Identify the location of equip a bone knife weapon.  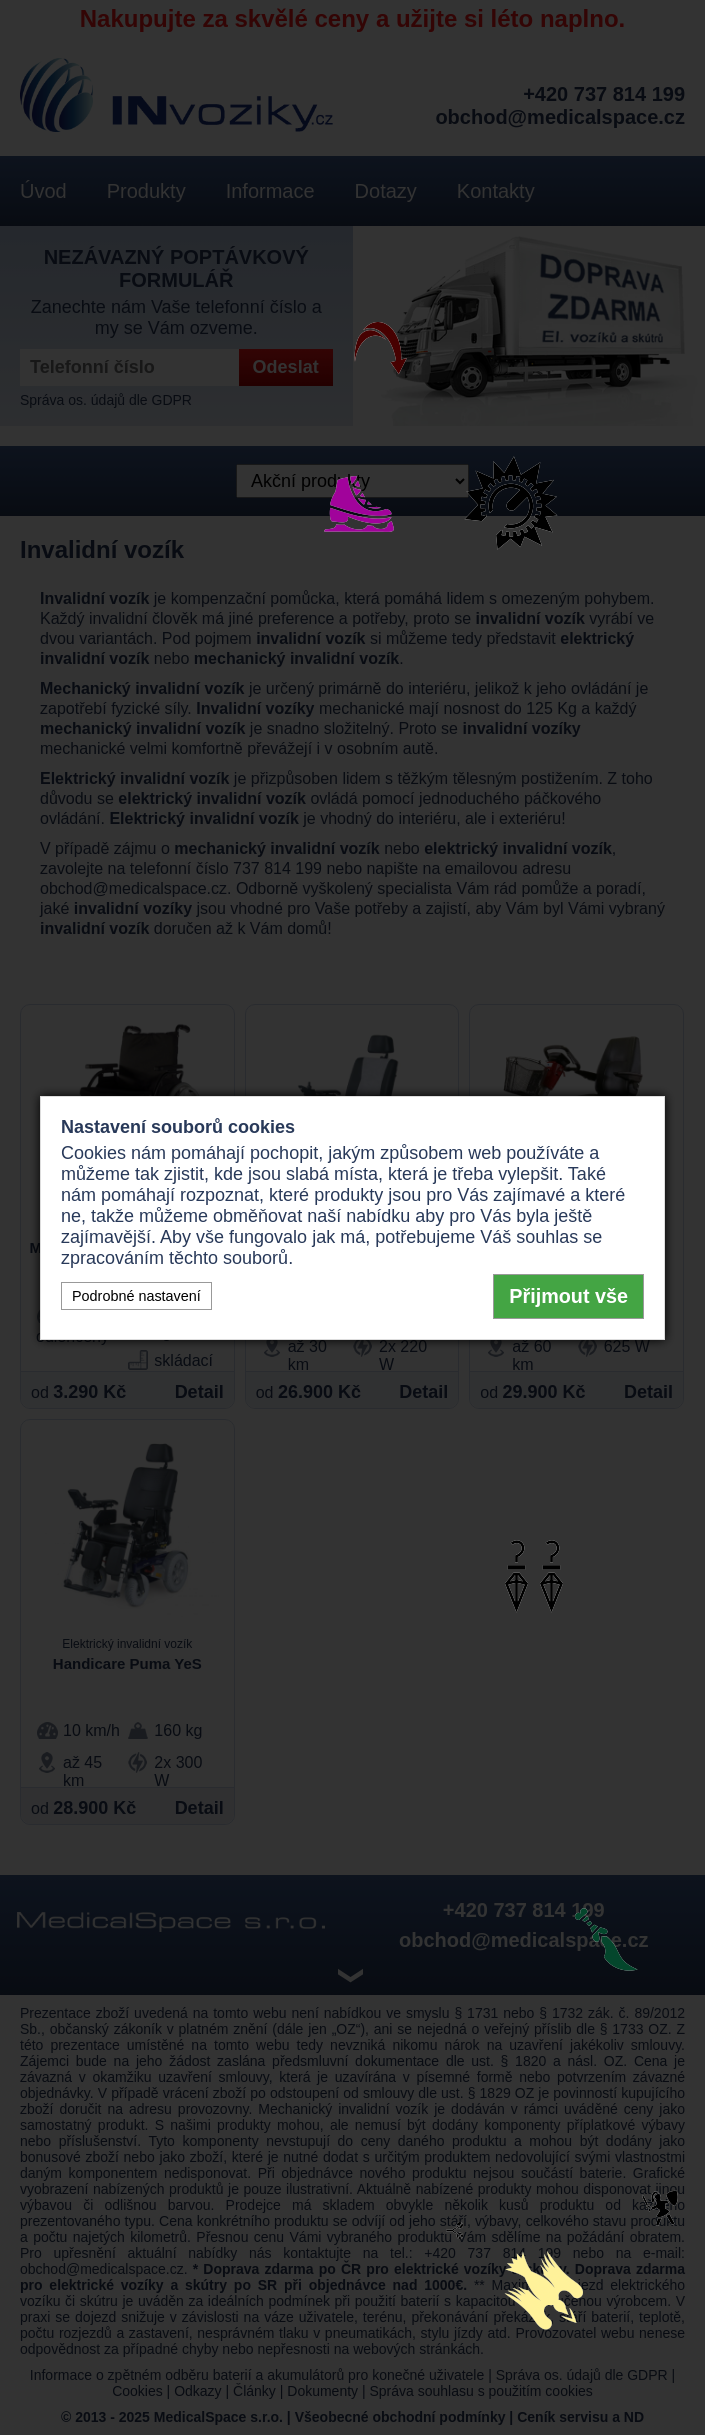
(606, 1939).